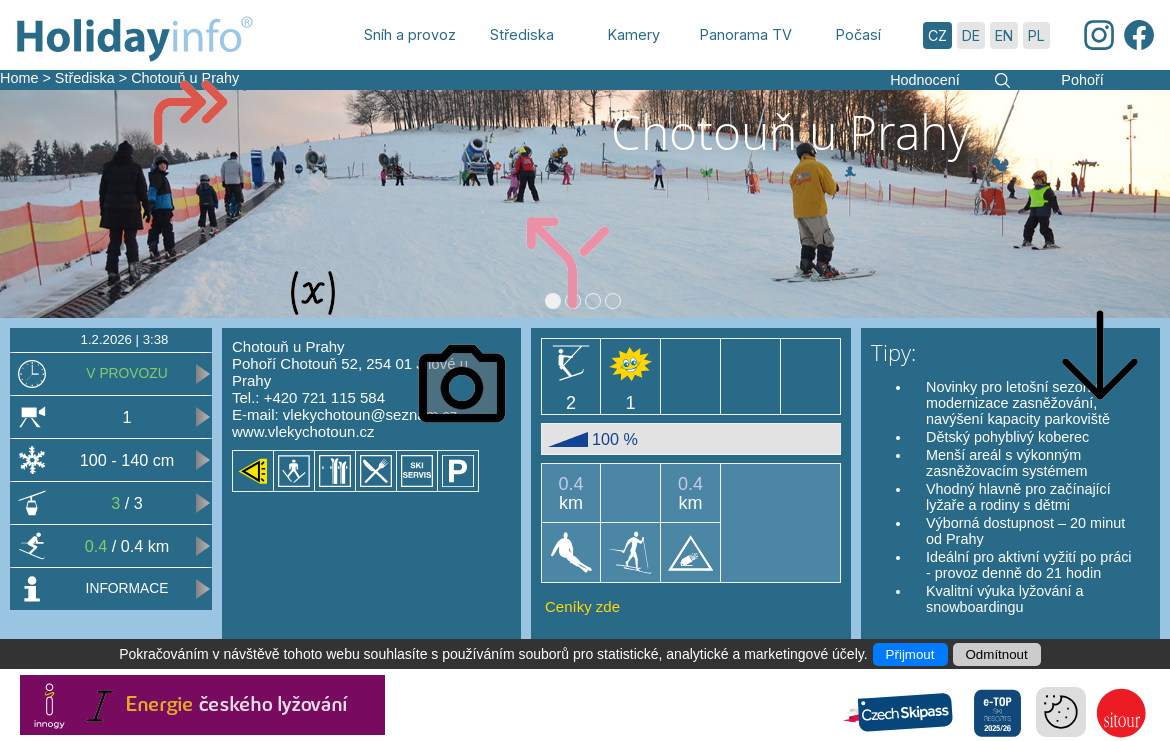 Image resolution: width=1170 pixels, height=741 pixels. Describe the element at coordinates (313, 293) in the screenshot. I see `access variable or parameter settings` at that location.